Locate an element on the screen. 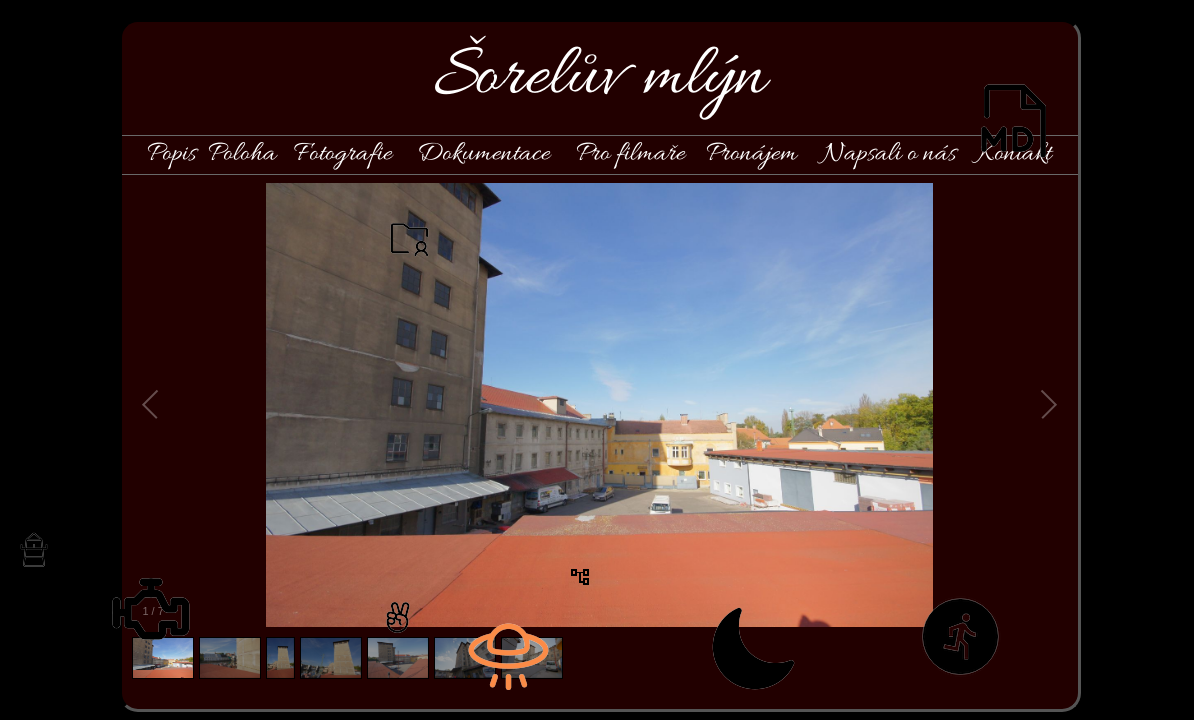 The width and height of the screenshot is (1194, 720). open a markdown file is located at coordinates (1015, 121).